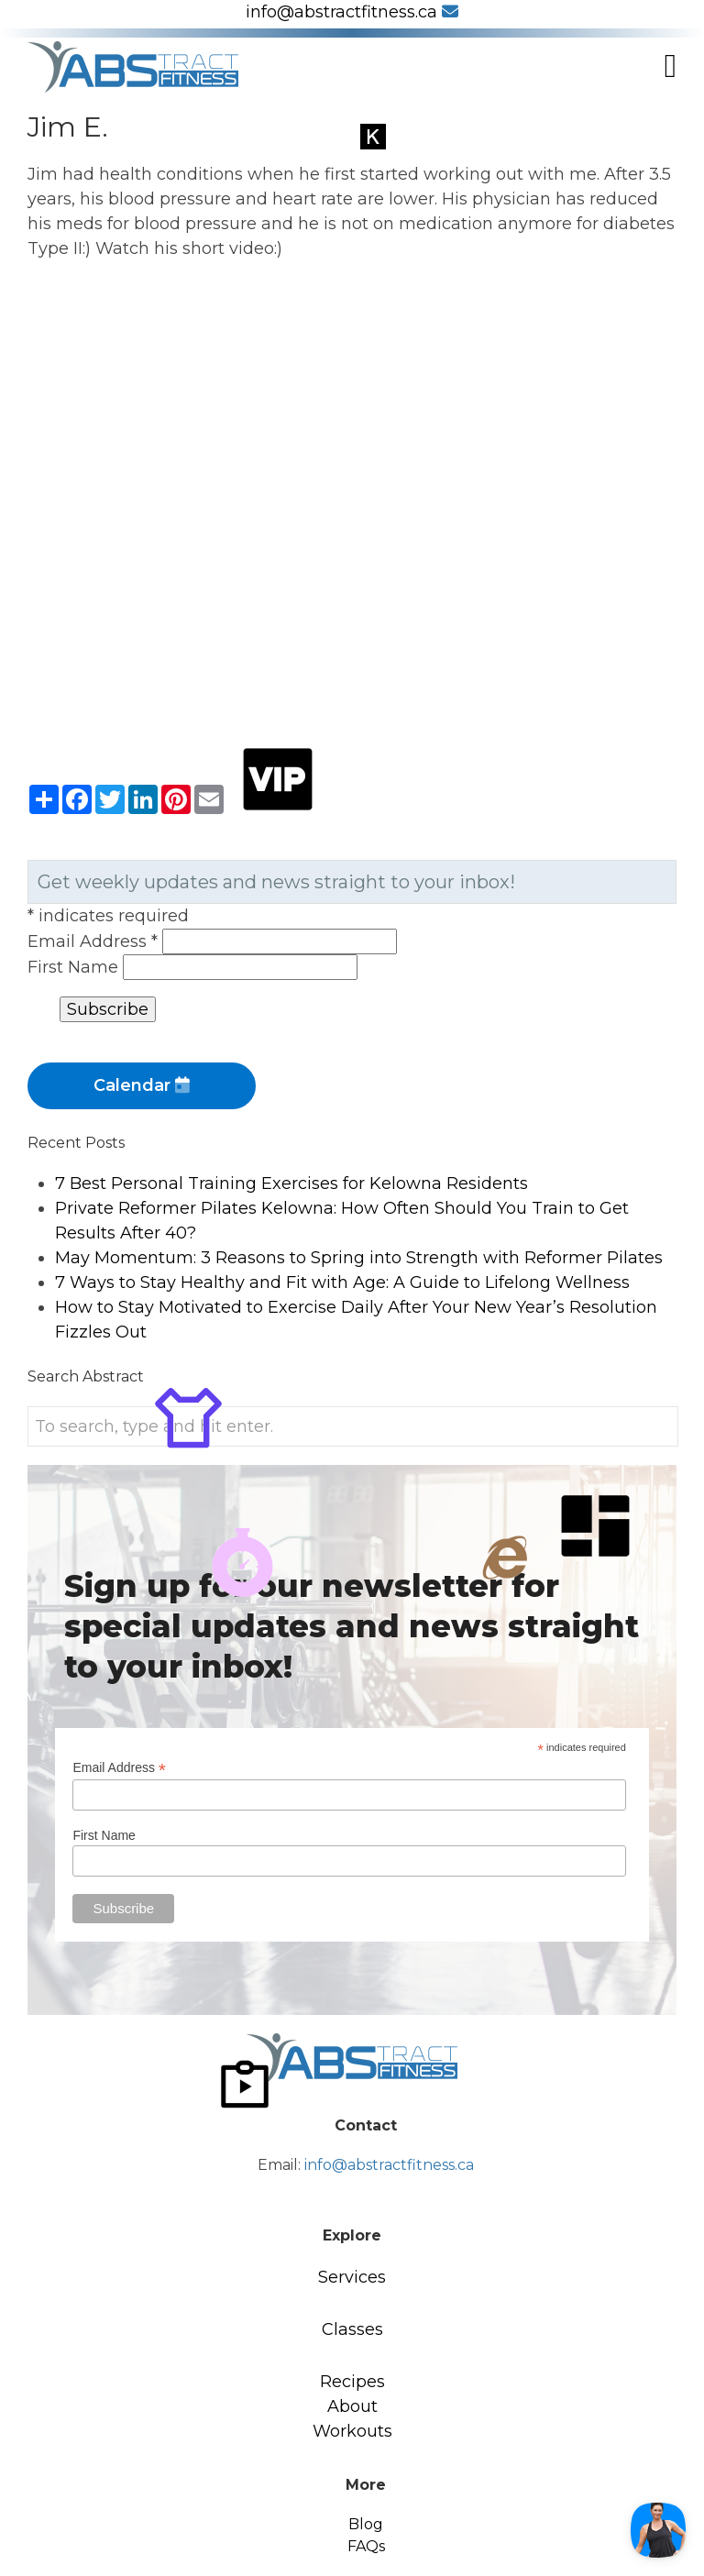 This screenshot has width=704, height=2576. Describe the element at coordinates (595, 1525) in the screenshot. I see `switch to masonry grid view` at that location.